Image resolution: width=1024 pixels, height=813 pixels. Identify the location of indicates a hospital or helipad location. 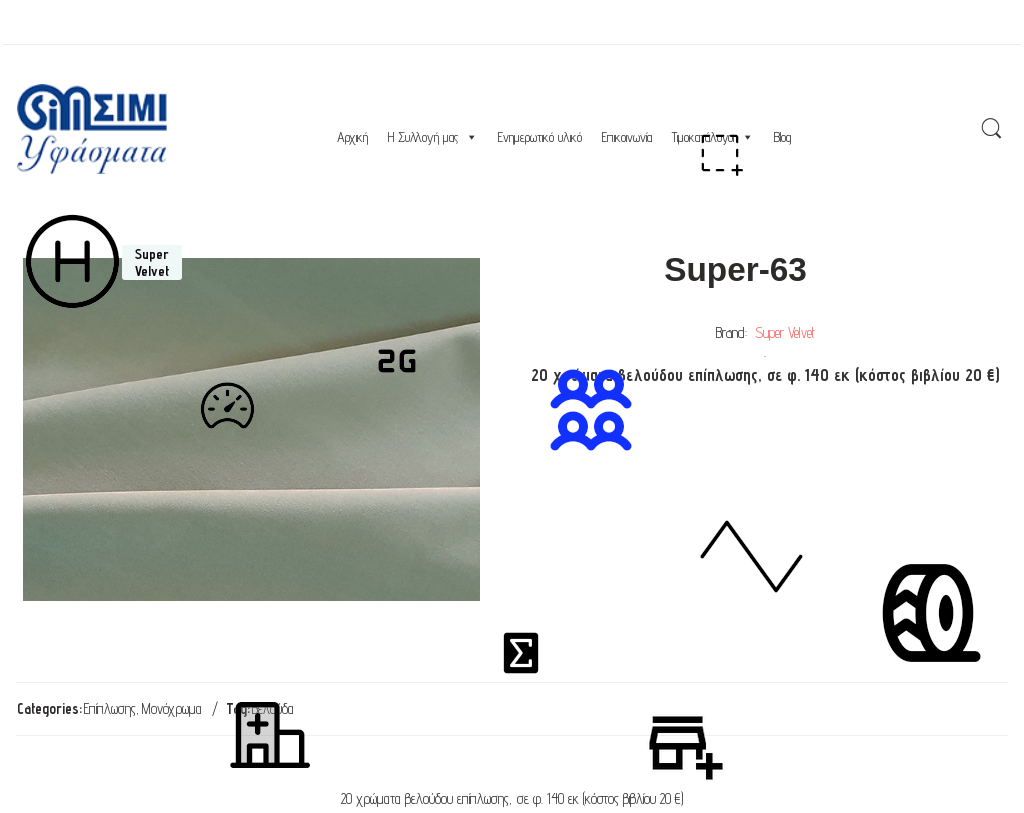
(72, 261).